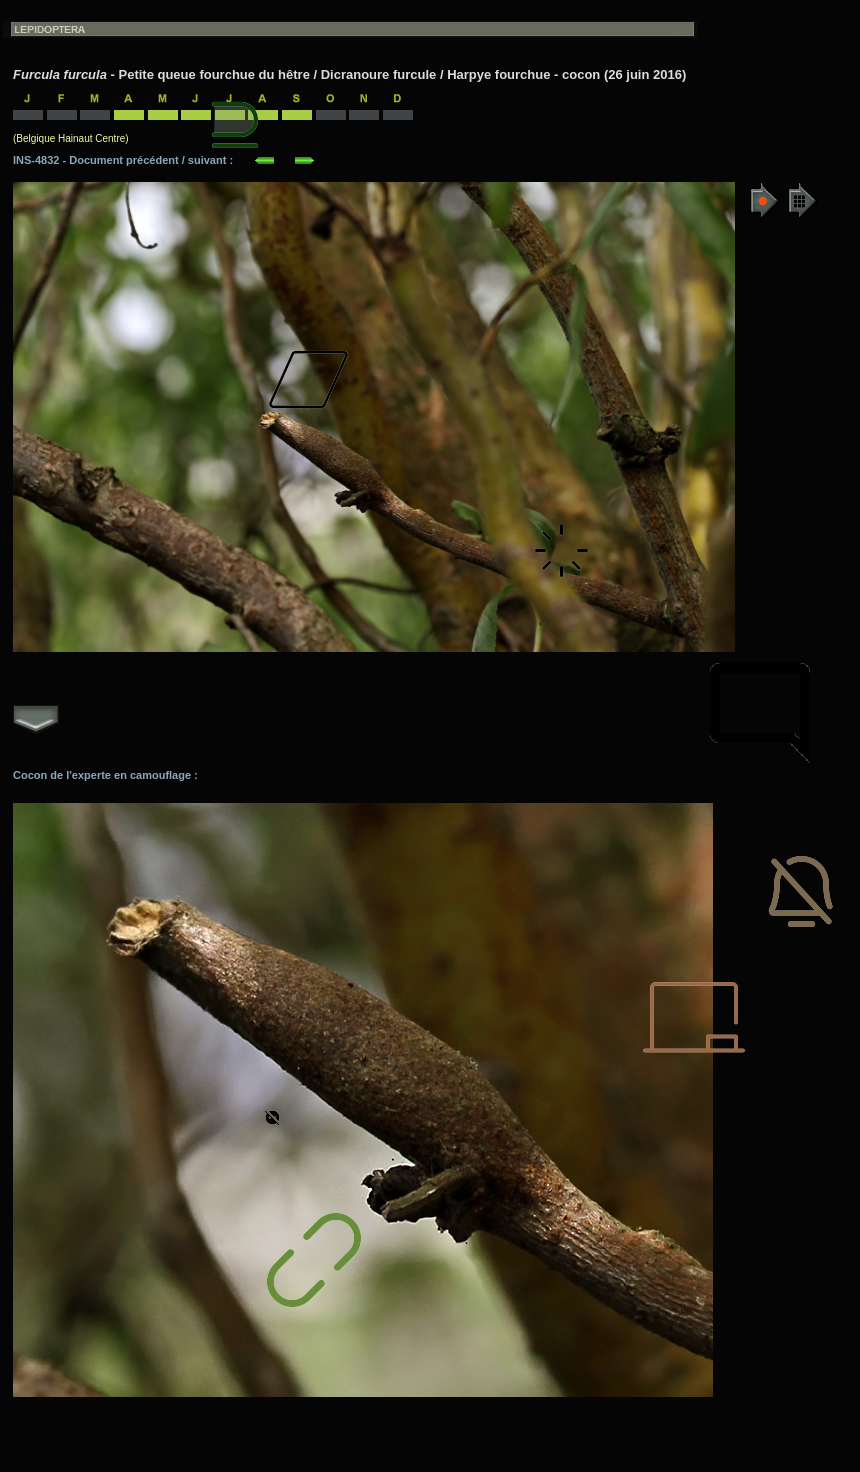 Image resolution: width=860 pixels, height=1472 pixels. What do you see at coordinates (314, 1260) in the screenshot?
I see `unlink or disconnect a connected item` at bounding box center [314, 1260].